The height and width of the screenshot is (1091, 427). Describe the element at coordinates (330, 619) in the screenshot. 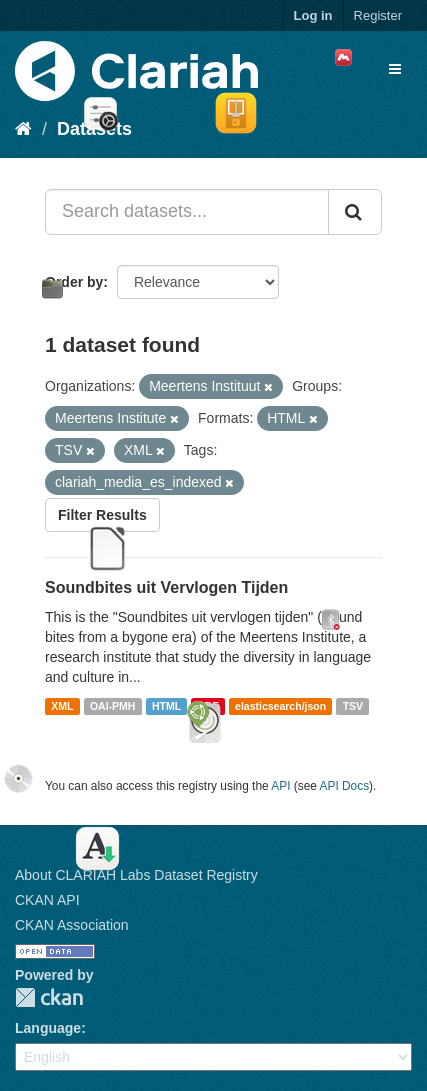

I see `bluetooth is currently disabled` at that location.